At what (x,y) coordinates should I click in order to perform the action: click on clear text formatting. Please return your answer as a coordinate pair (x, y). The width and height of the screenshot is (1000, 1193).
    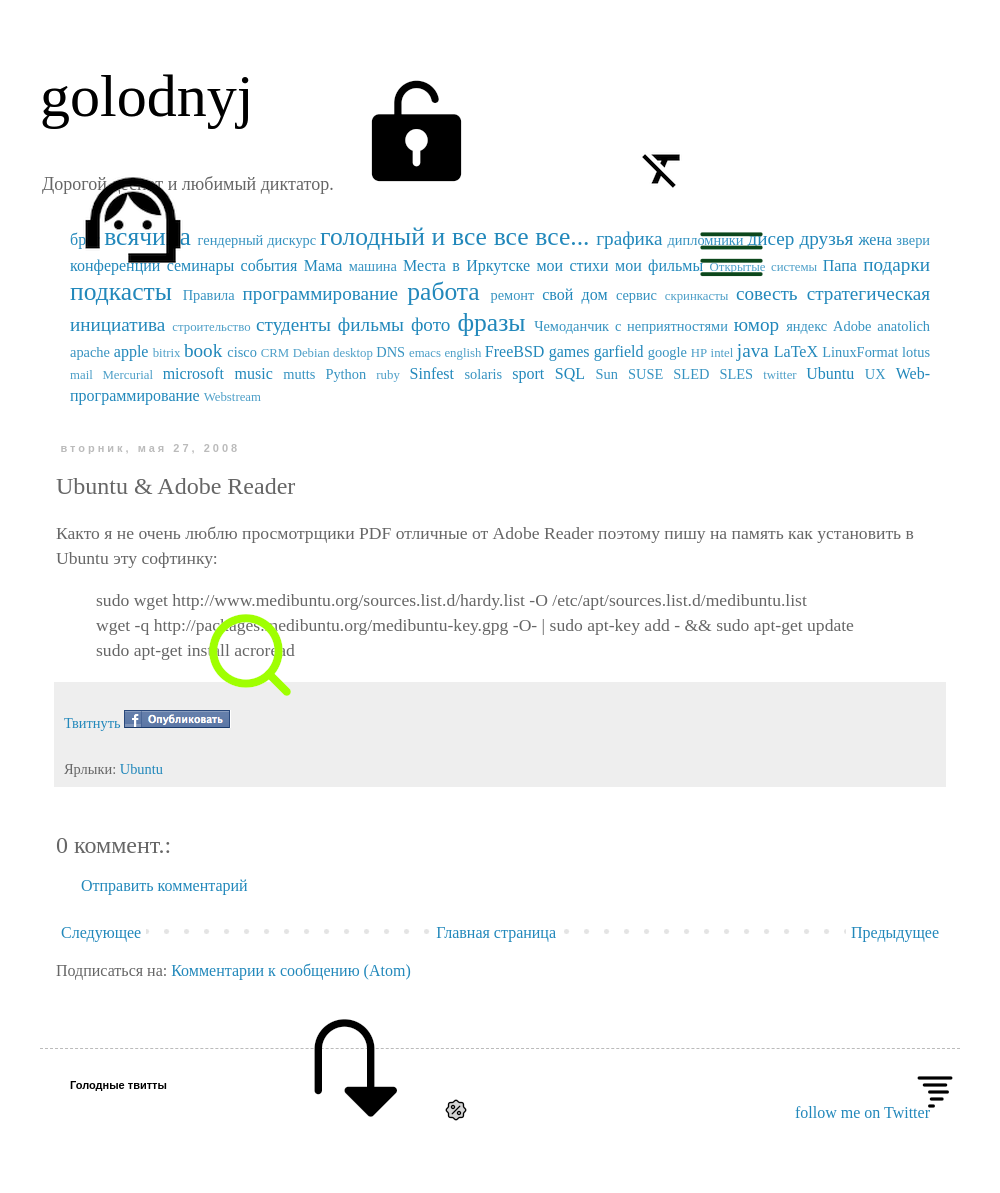
    Looking at the image, I should click on (663, 169).